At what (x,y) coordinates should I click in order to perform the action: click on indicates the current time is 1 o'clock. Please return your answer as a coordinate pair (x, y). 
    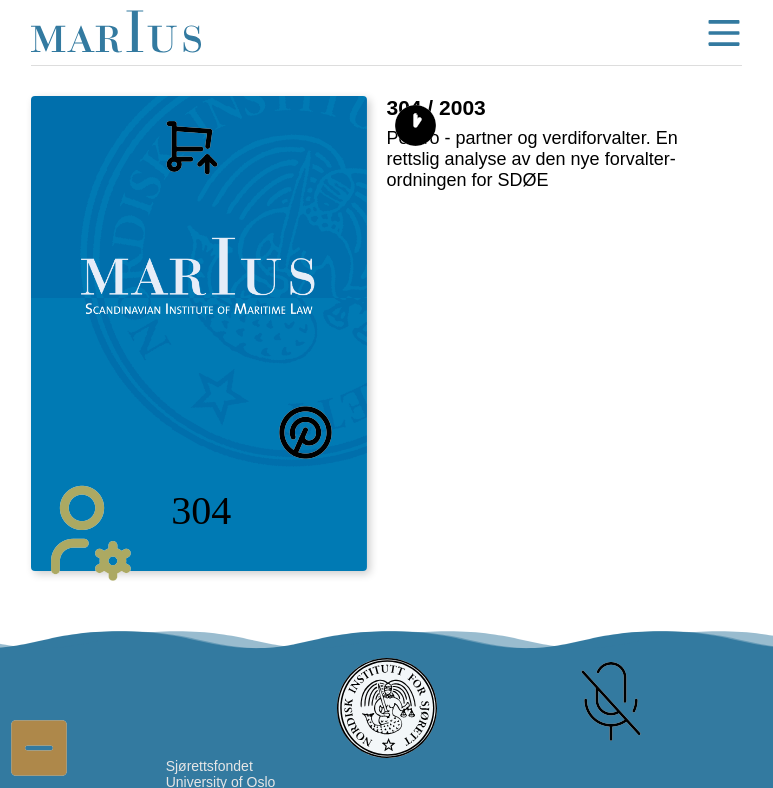
    Looking at the image, I should click on (415, 125).